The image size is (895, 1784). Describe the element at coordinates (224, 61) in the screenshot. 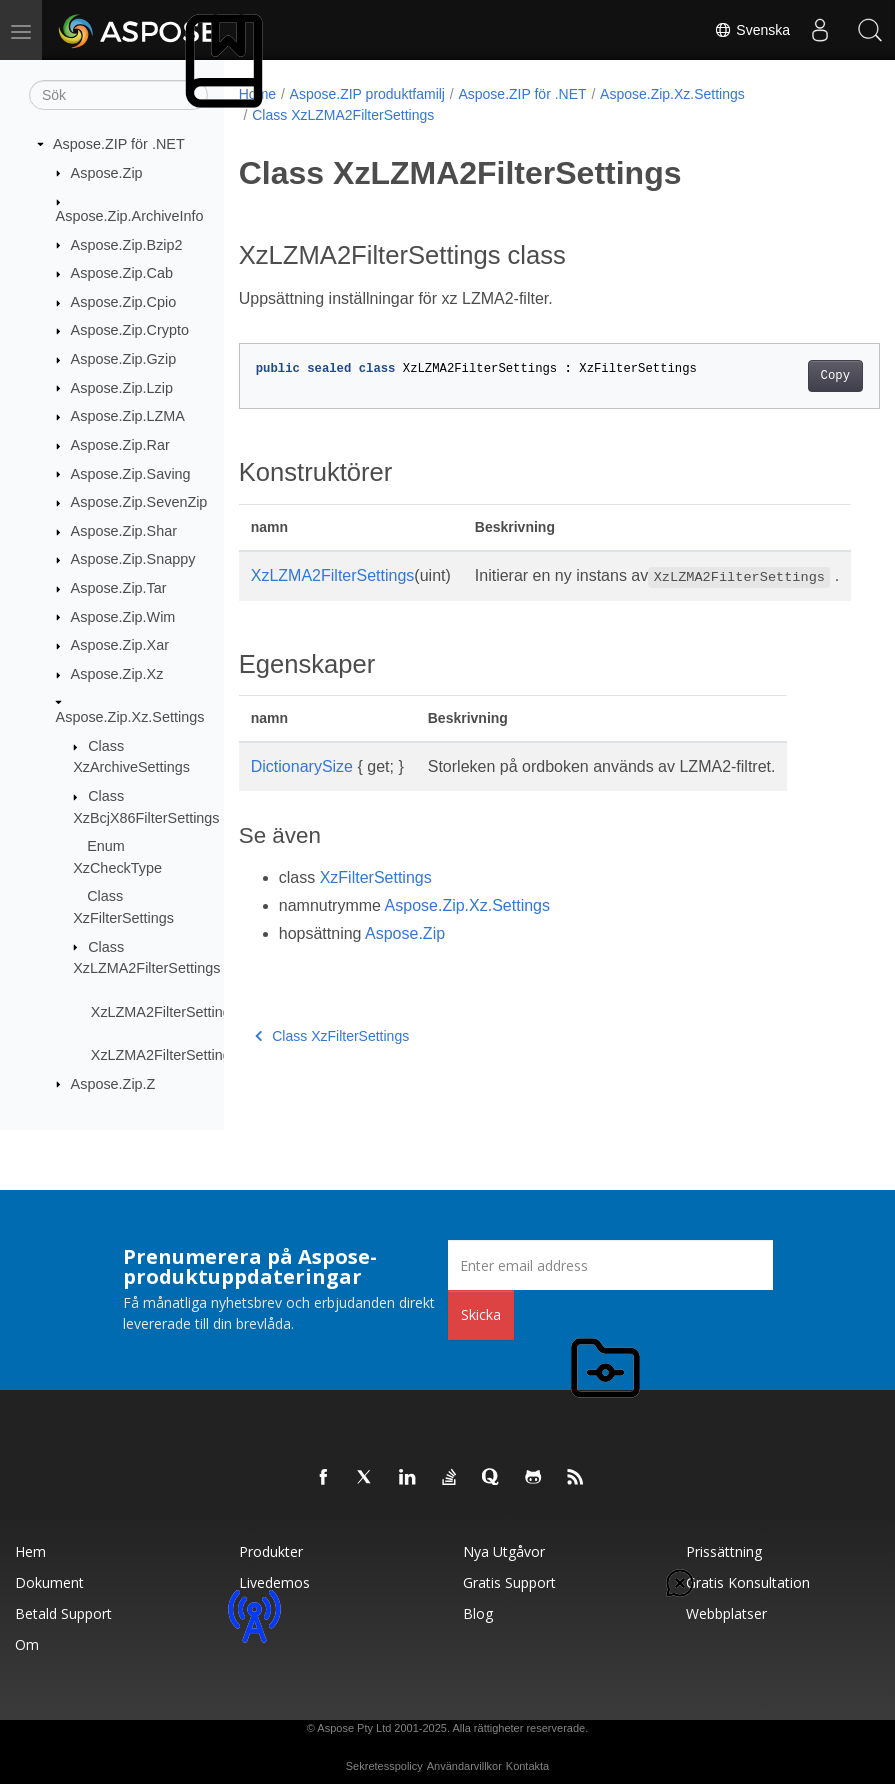

I see `view your bookmarked items` at that location.